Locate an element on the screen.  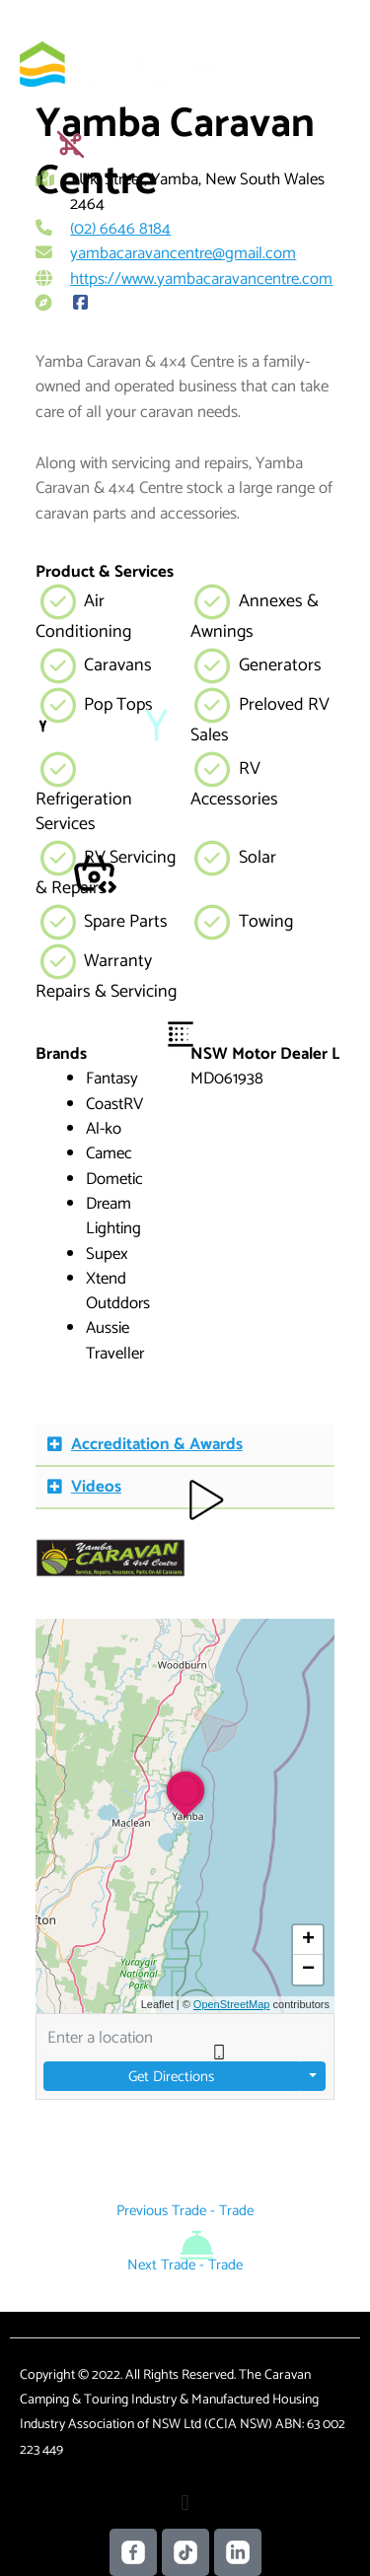
indicates a "Y" label or category marker is located at coordinates (42, 726).